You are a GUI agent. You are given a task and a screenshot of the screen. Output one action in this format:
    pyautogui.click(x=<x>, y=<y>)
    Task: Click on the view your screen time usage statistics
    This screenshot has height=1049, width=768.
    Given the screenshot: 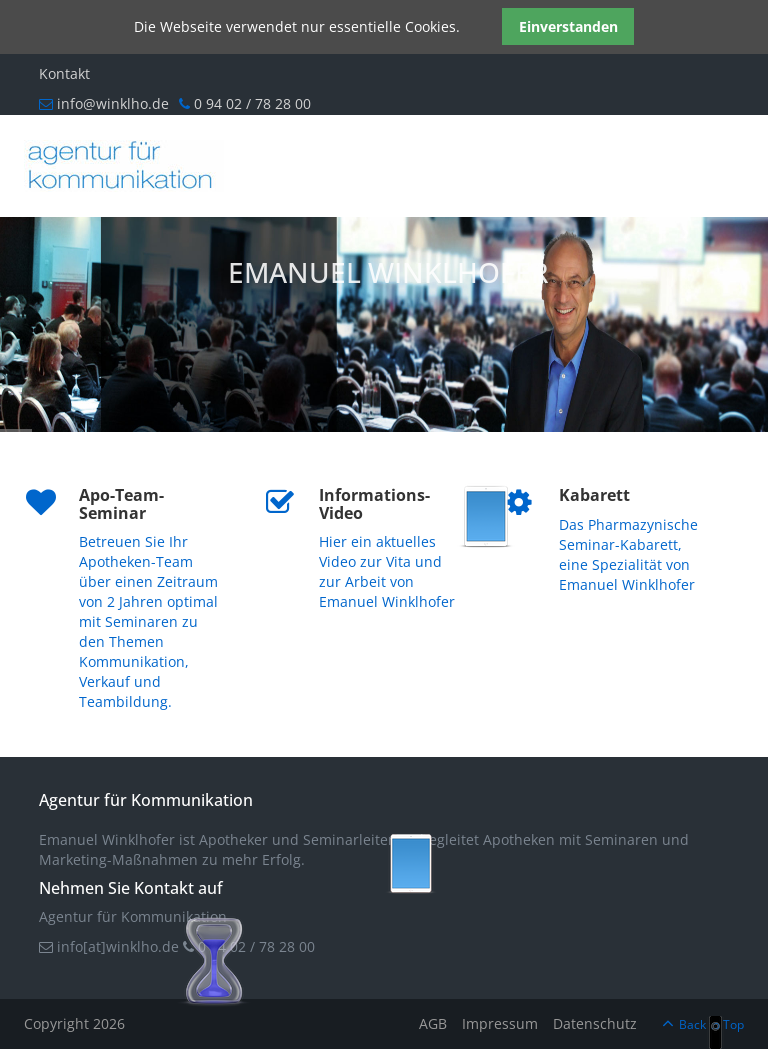 What is the action you would take?
    pyautogui.click(x=214, y=961)
    